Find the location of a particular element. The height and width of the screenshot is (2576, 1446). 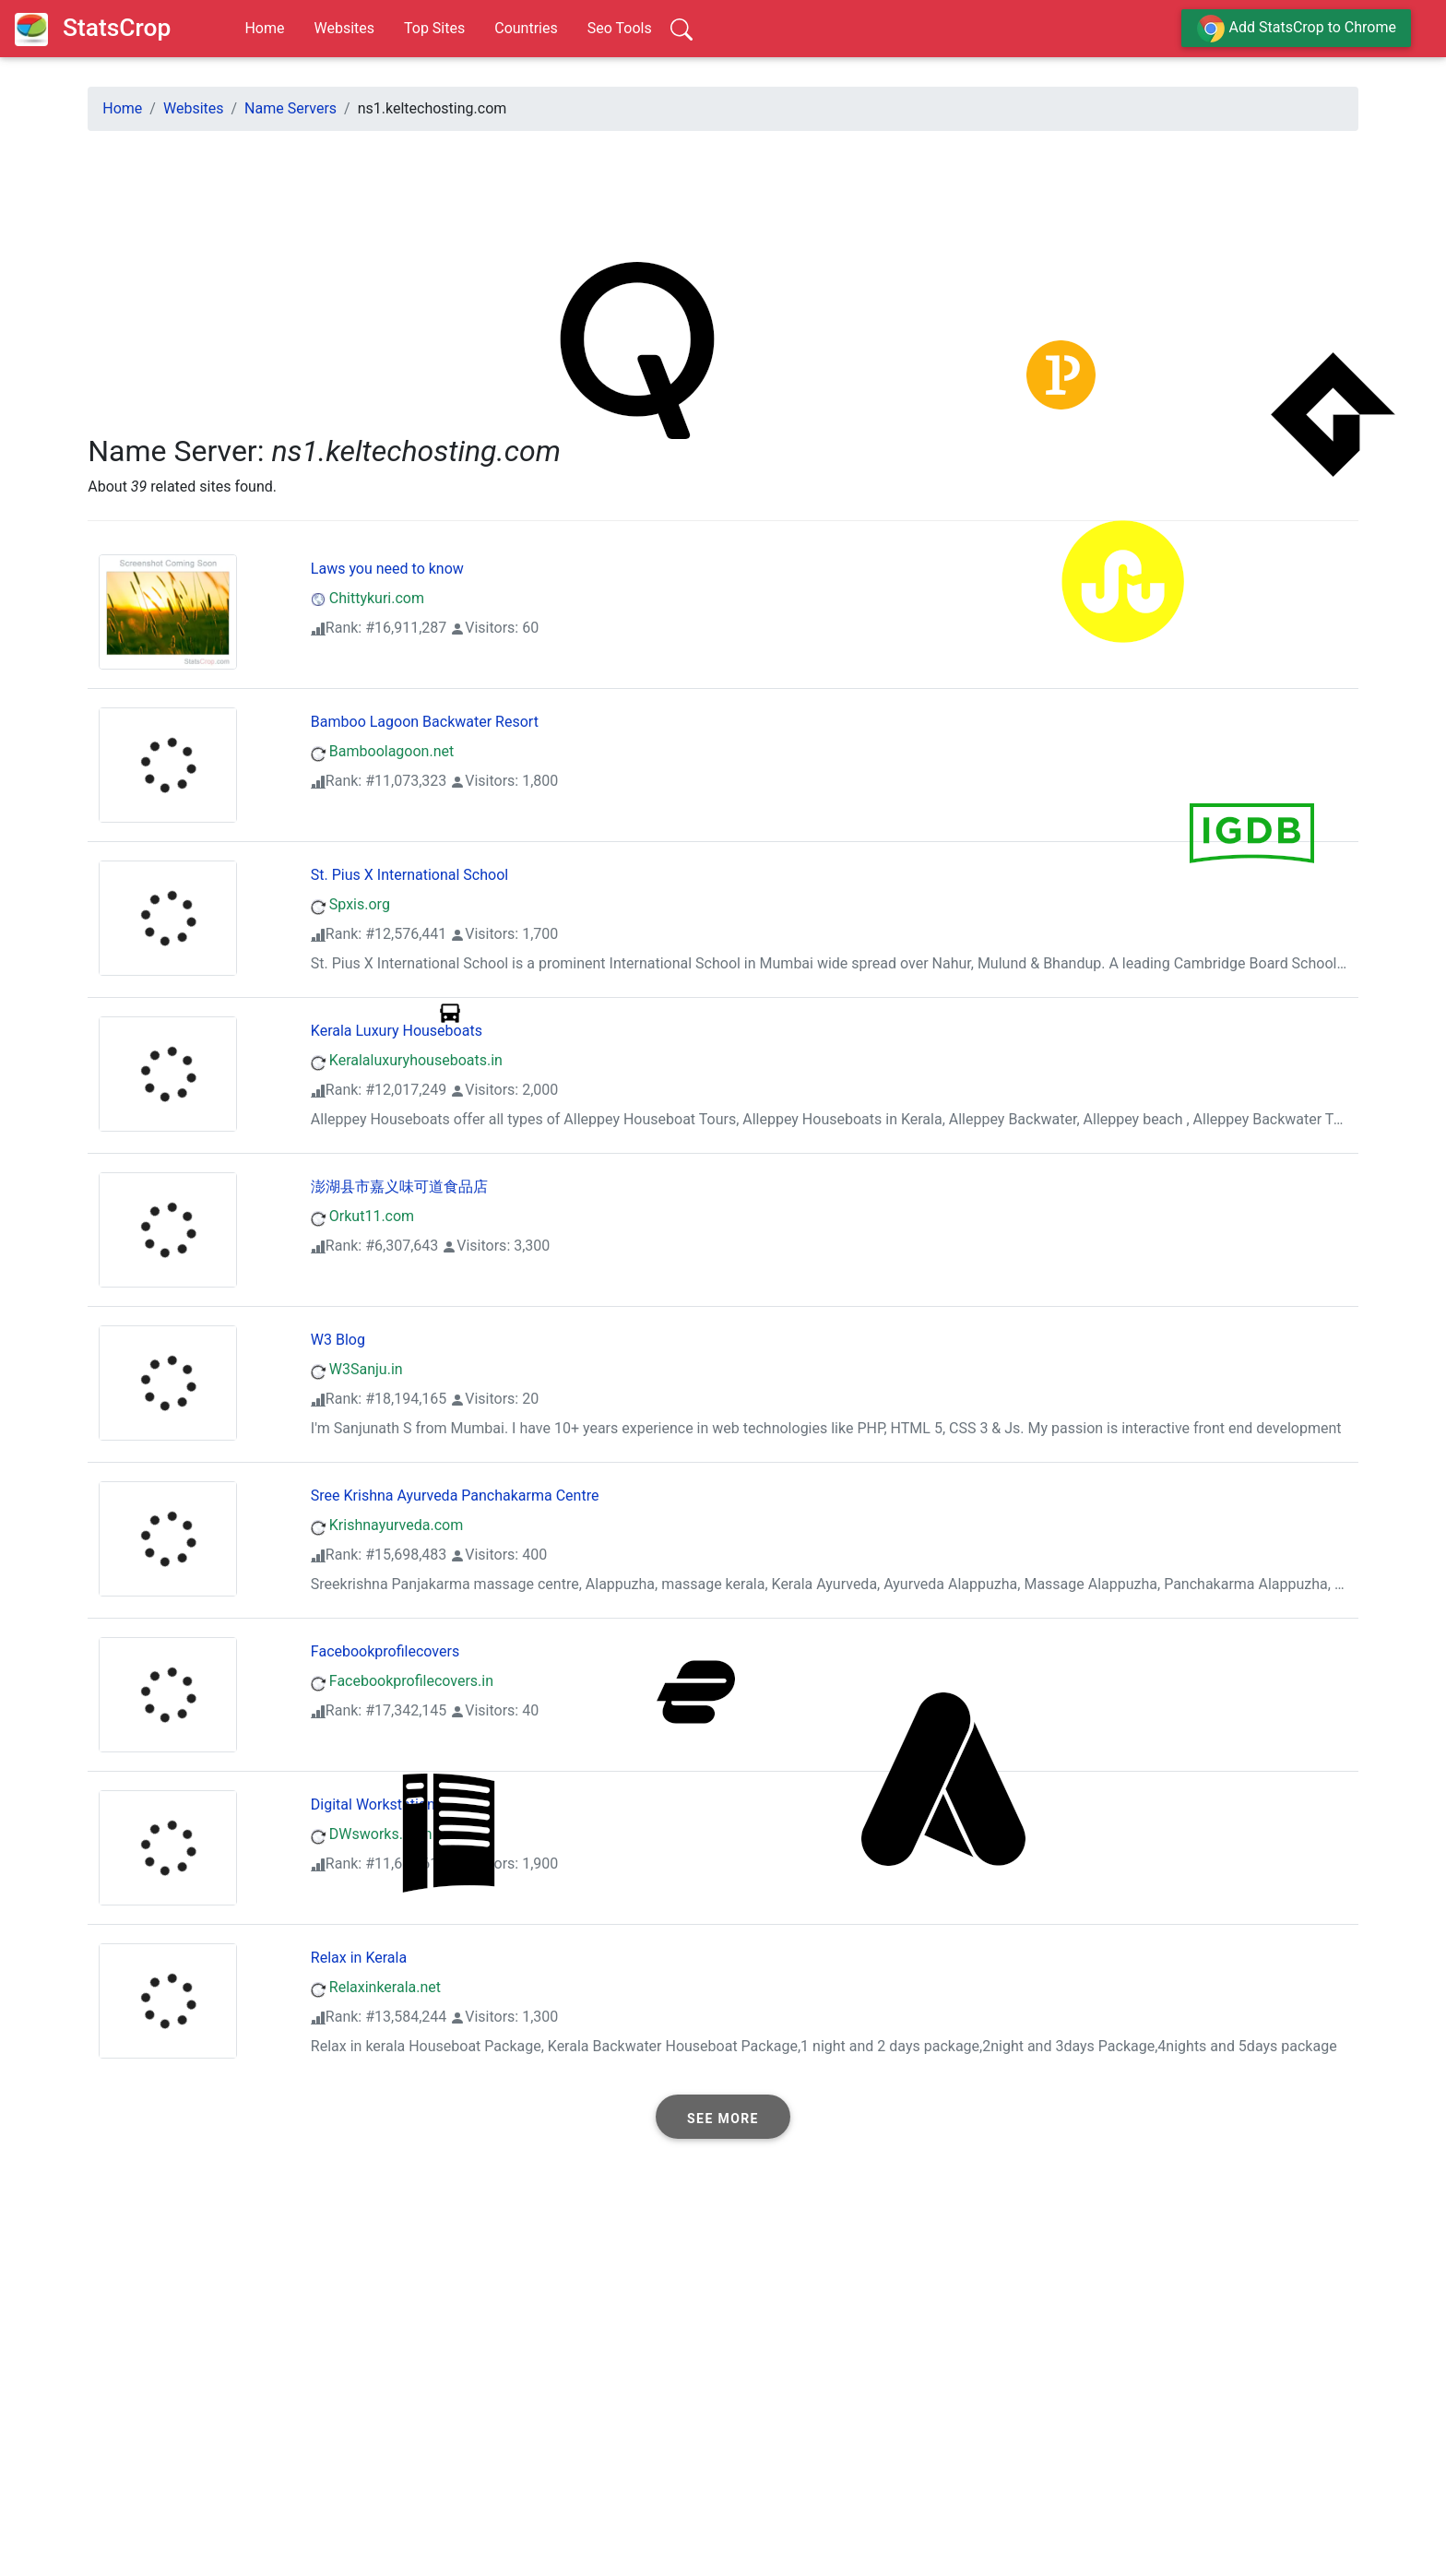

stumbleupon social media logo is located at coordinates (1120, 581).